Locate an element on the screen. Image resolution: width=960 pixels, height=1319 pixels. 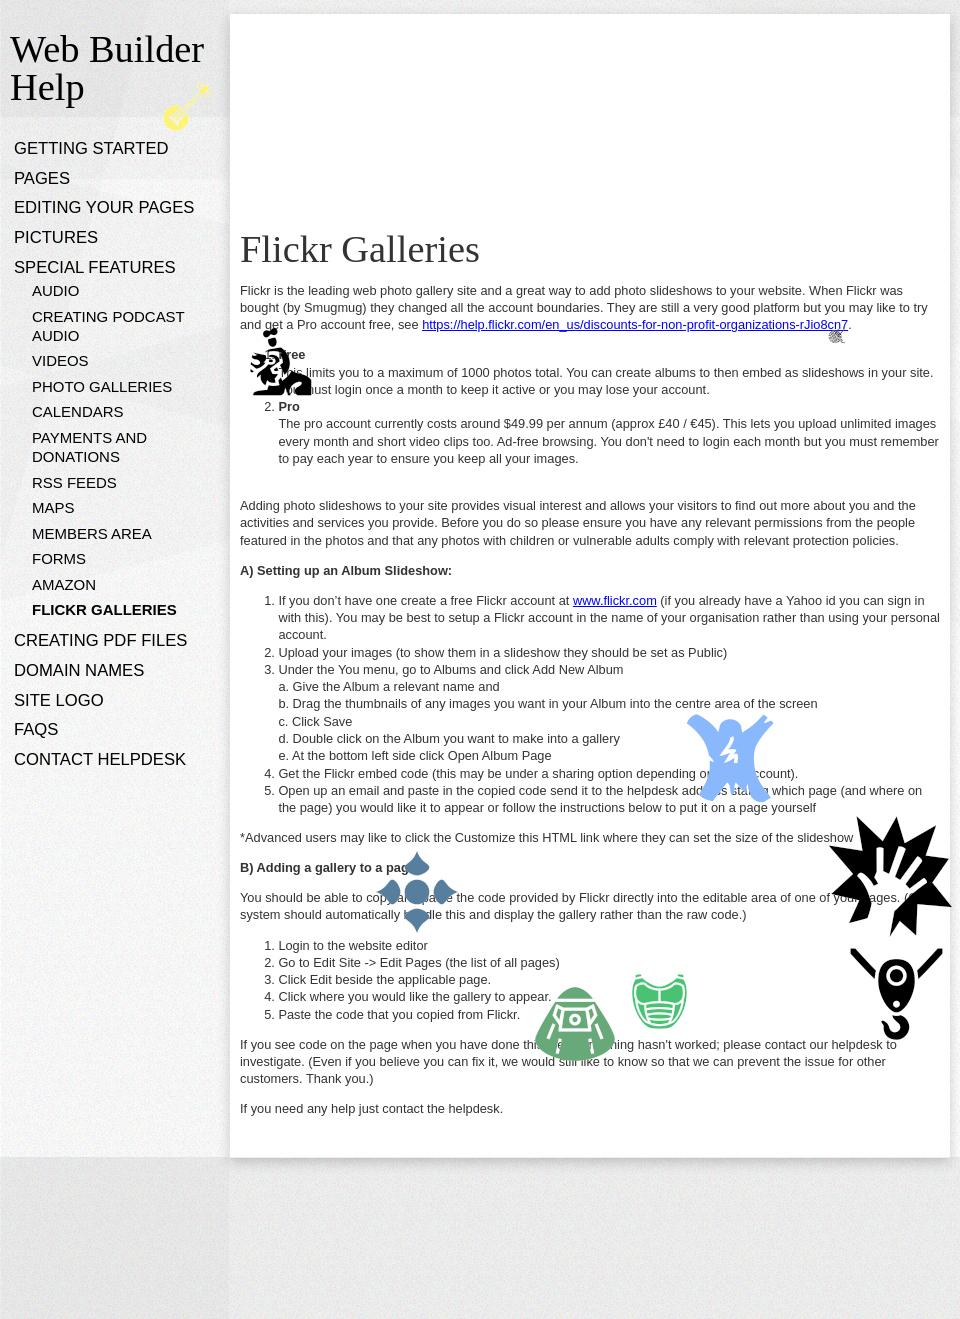
view space mission or spacecraft content is located at coordinates (575, 1024).